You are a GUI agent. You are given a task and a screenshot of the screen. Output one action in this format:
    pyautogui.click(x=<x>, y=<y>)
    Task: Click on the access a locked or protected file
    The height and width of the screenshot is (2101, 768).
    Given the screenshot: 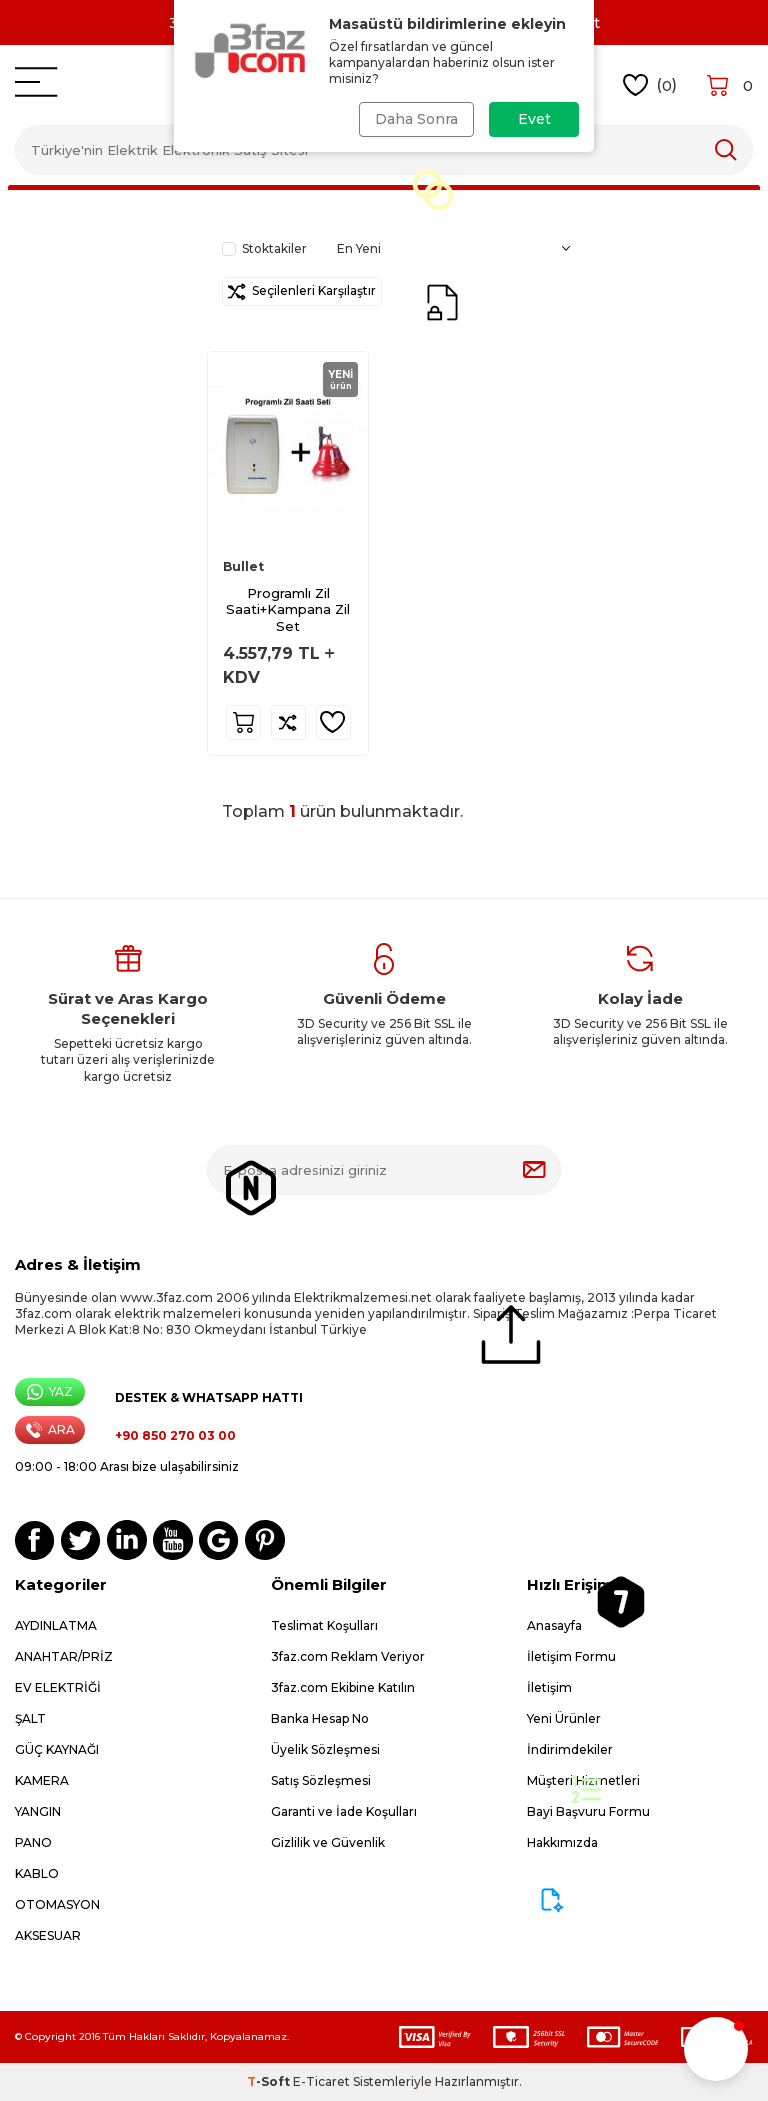 What is the action you would take?
    pyautogui.click(x=442, y=302)
    